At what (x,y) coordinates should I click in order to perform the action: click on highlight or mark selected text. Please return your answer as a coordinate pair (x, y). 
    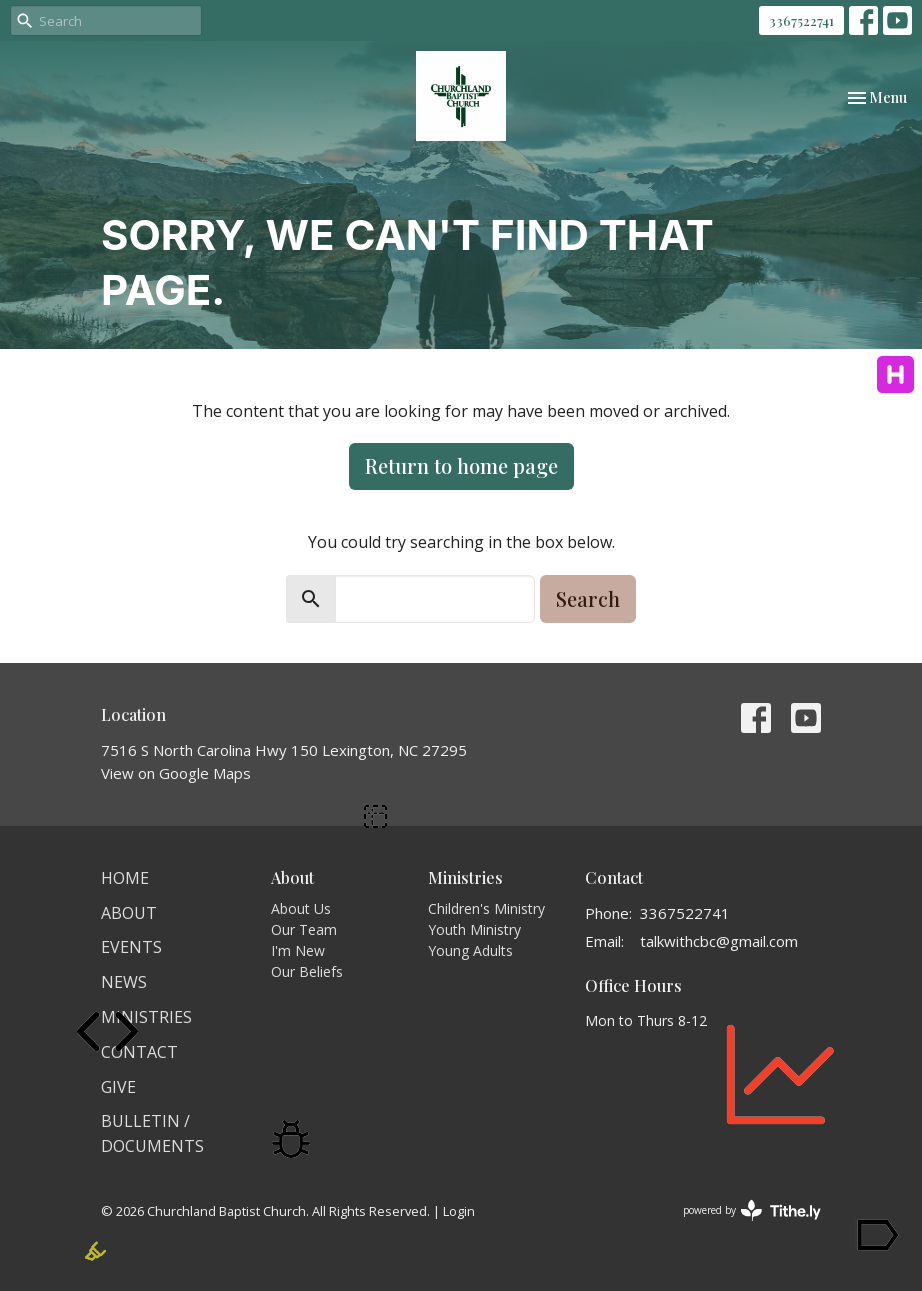
    Looking at the image, I should click on (95, 1252).